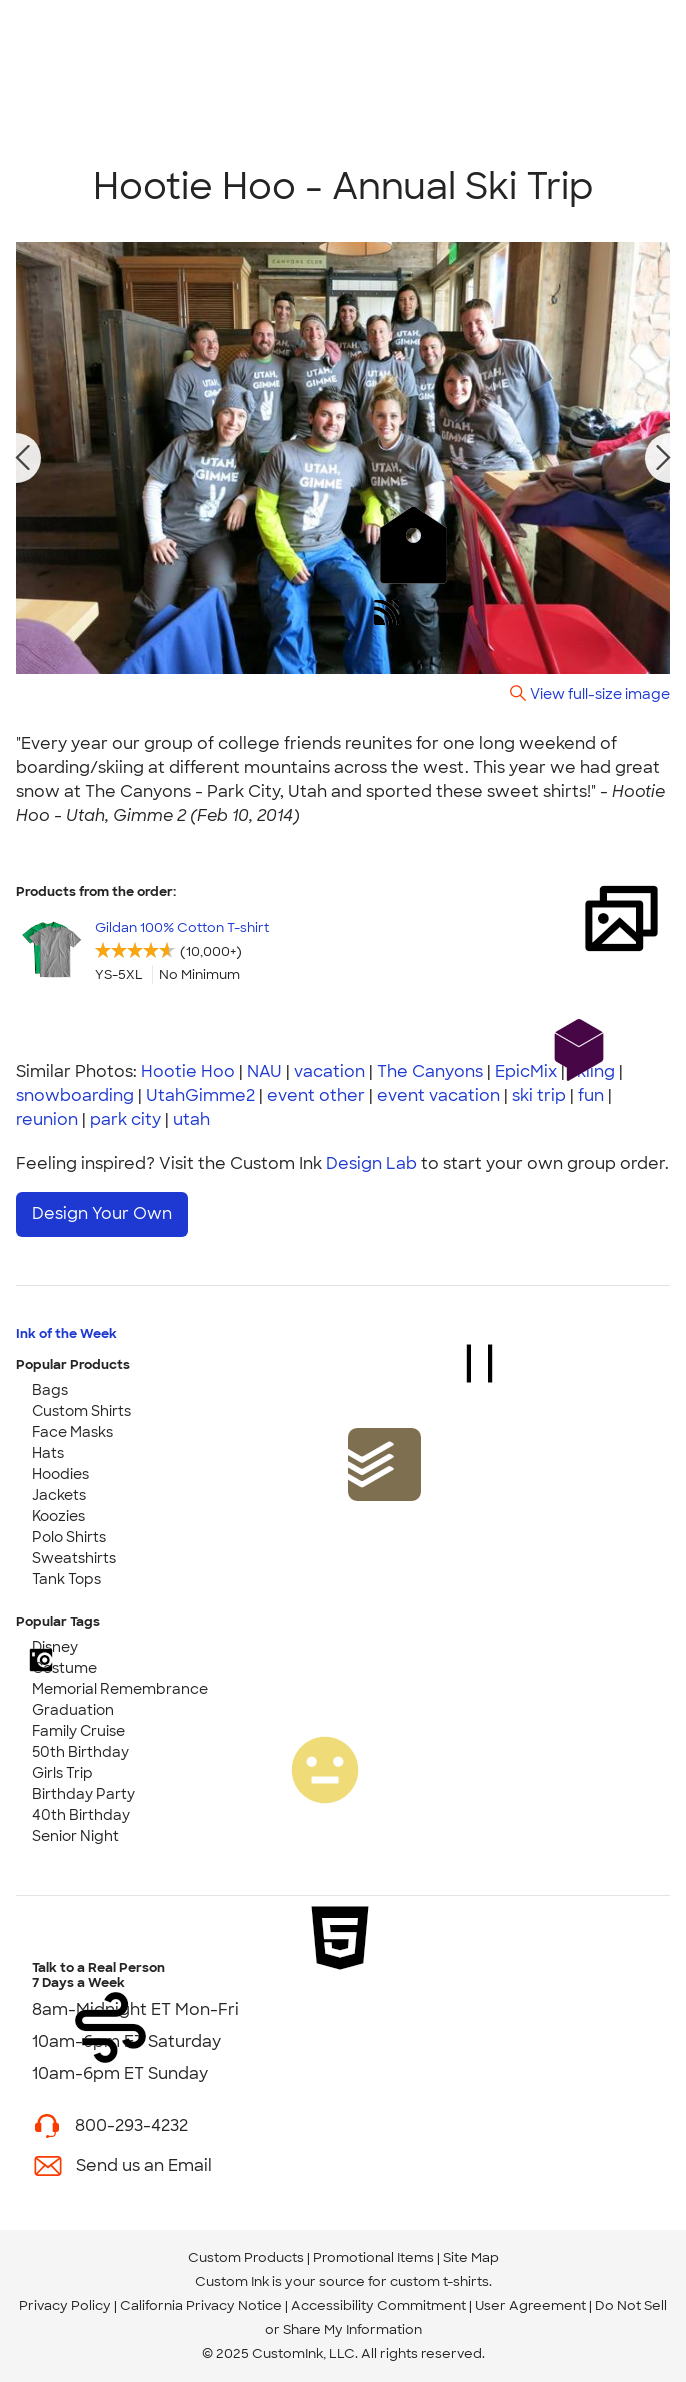  What do you see at coordinates (325, 1770) in the screenshot?
I see `indicates neutral feedback or rating` at bounding box center [325, 1770].